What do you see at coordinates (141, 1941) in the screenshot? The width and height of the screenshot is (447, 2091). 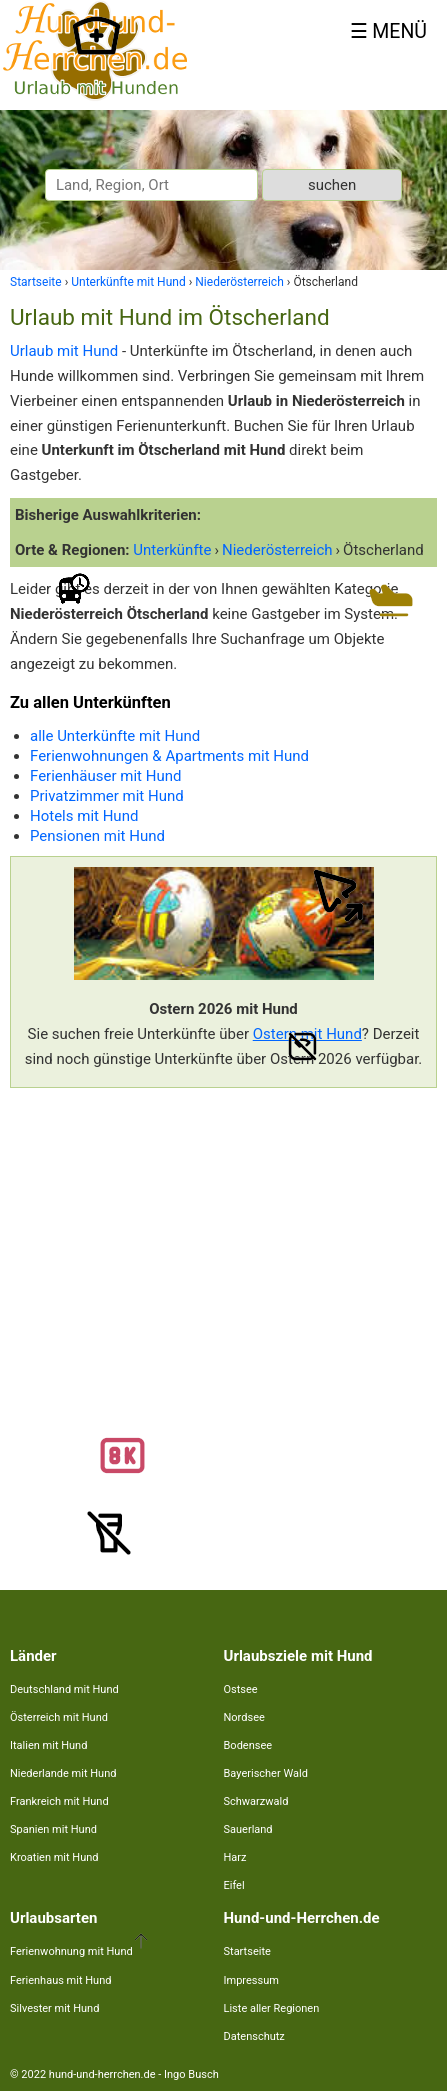 I see `scroll to top of page` at bounding box center [141, 1941].